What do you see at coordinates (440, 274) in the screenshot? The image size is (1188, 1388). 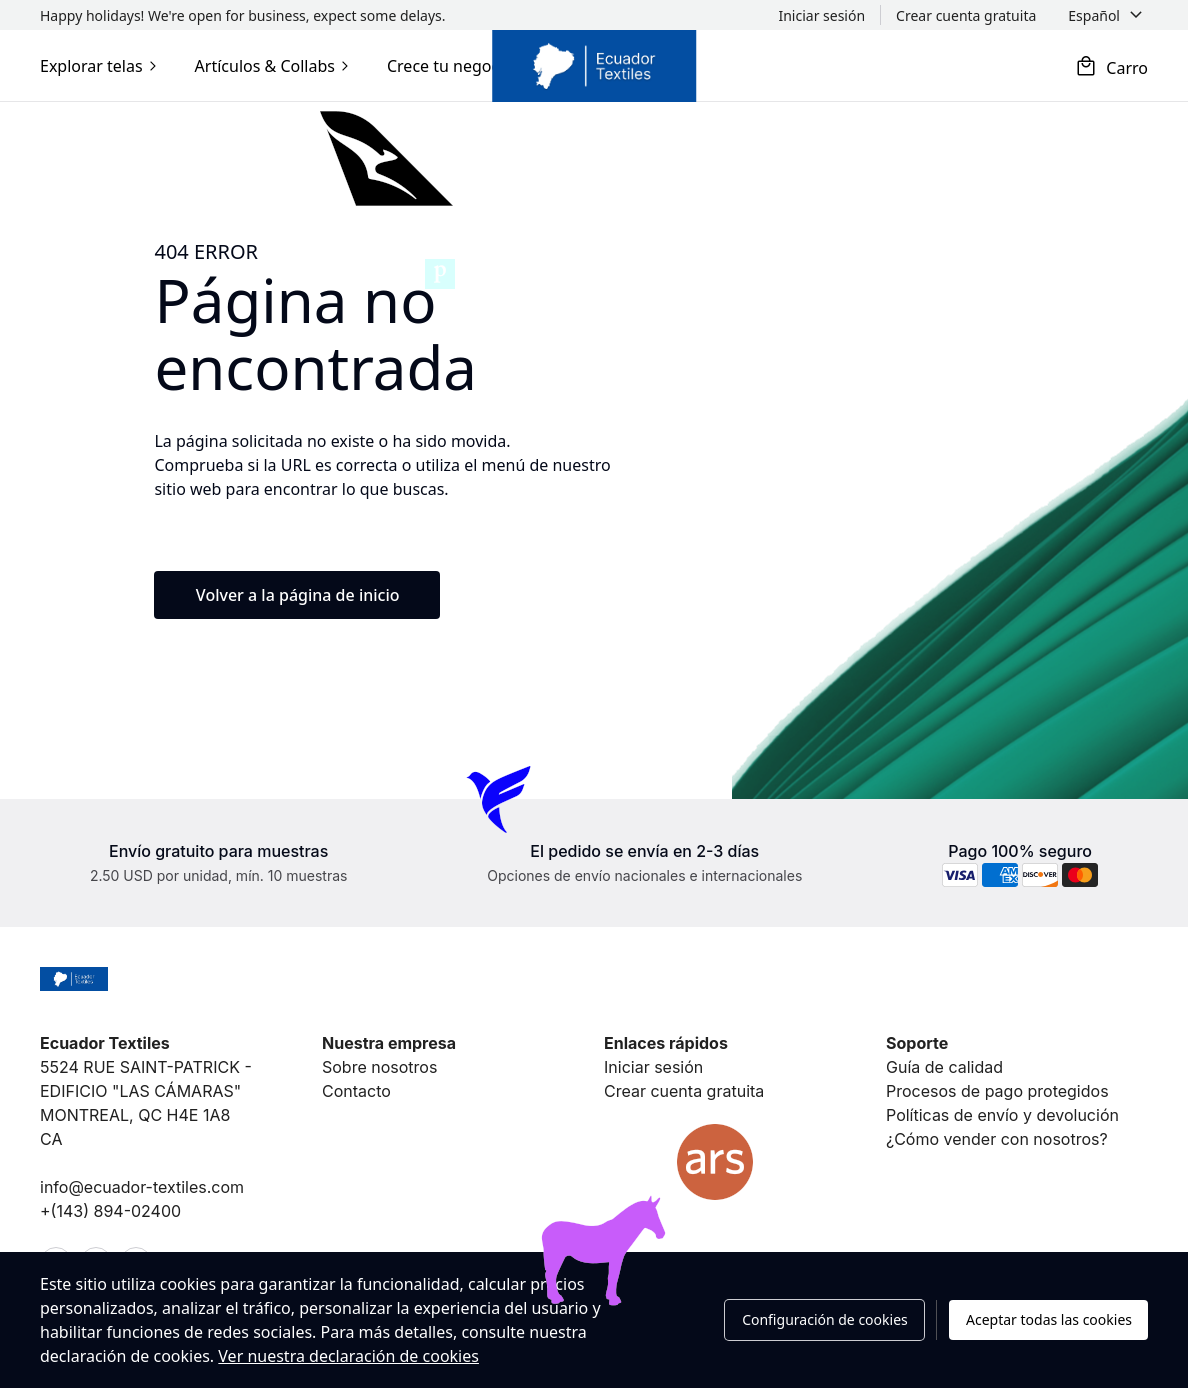 I see `link to Publons researcher profile` at bounding box center [440, 274].